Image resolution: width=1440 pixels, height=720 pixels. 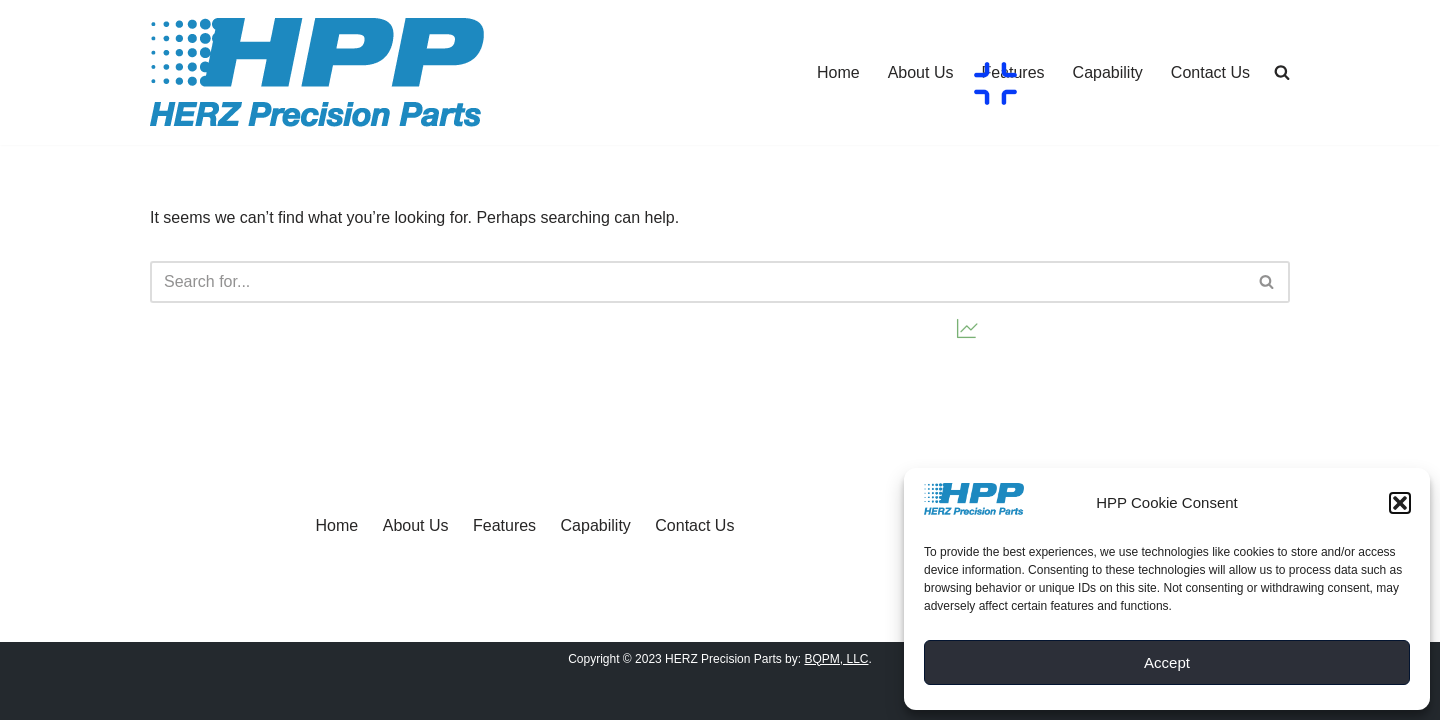 What do you see at coordinates (967, 328) in the screenshot?
I see `view analytics or statistics` at bounding box center [967, 328].